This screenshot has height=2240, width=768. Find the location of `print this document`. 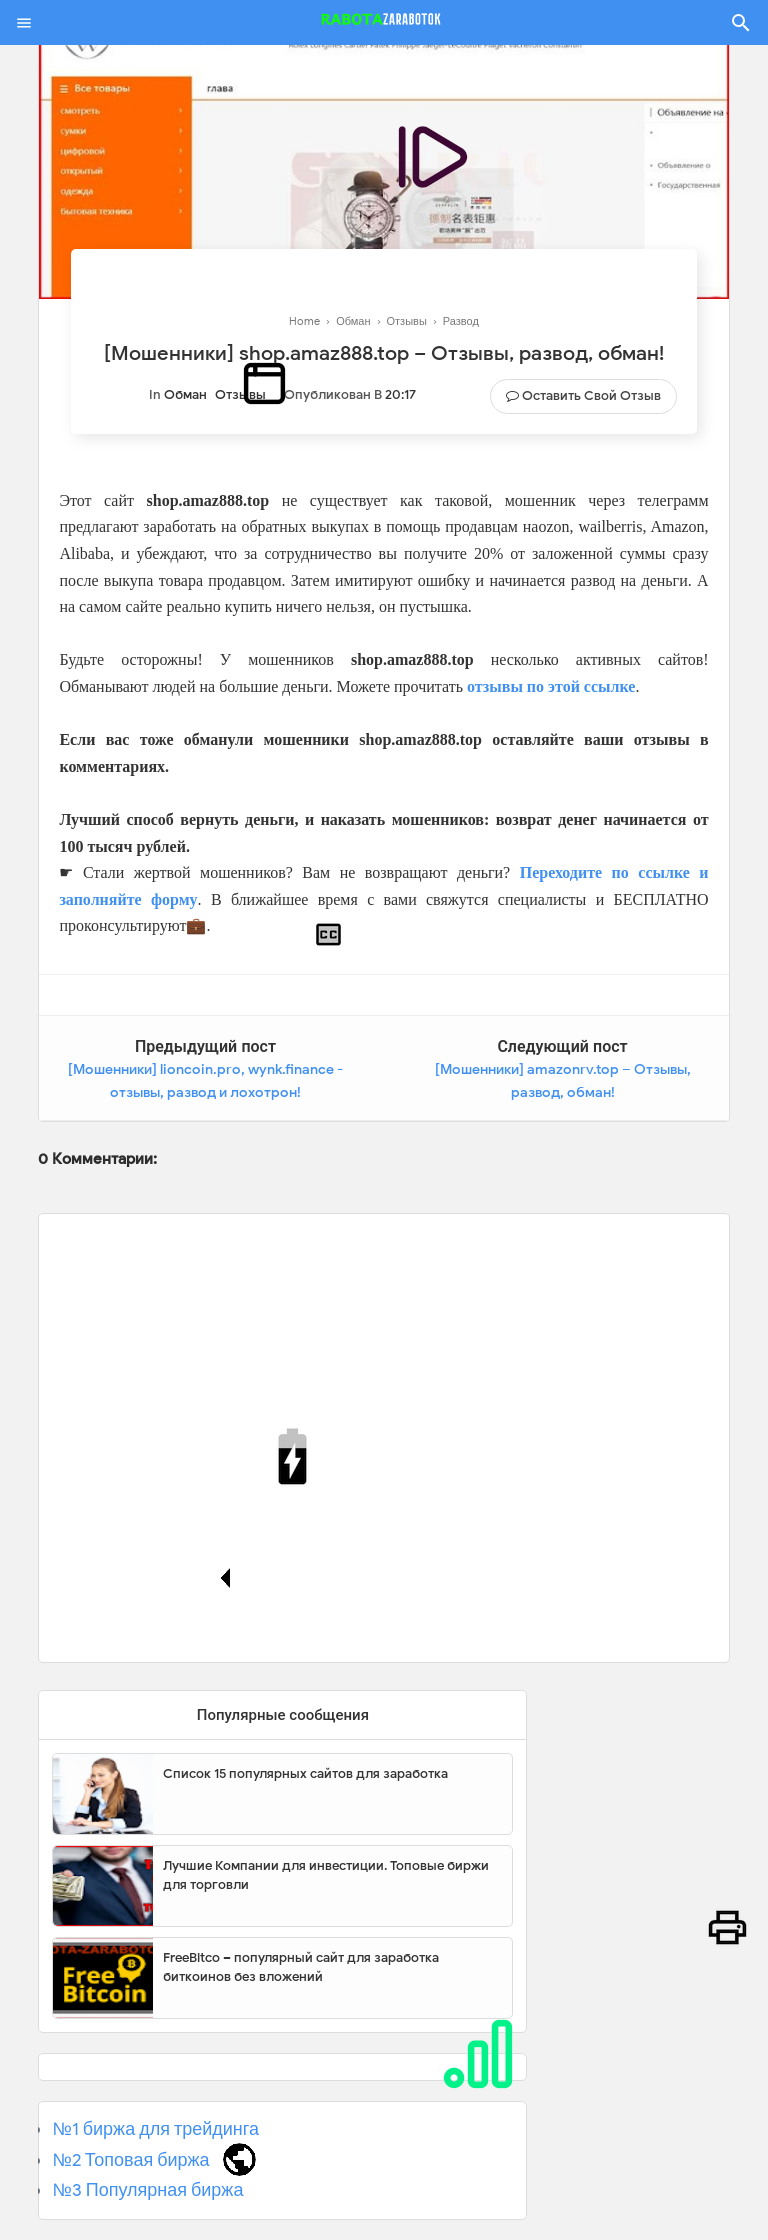

print this document is located at coordinates (727, 1927).